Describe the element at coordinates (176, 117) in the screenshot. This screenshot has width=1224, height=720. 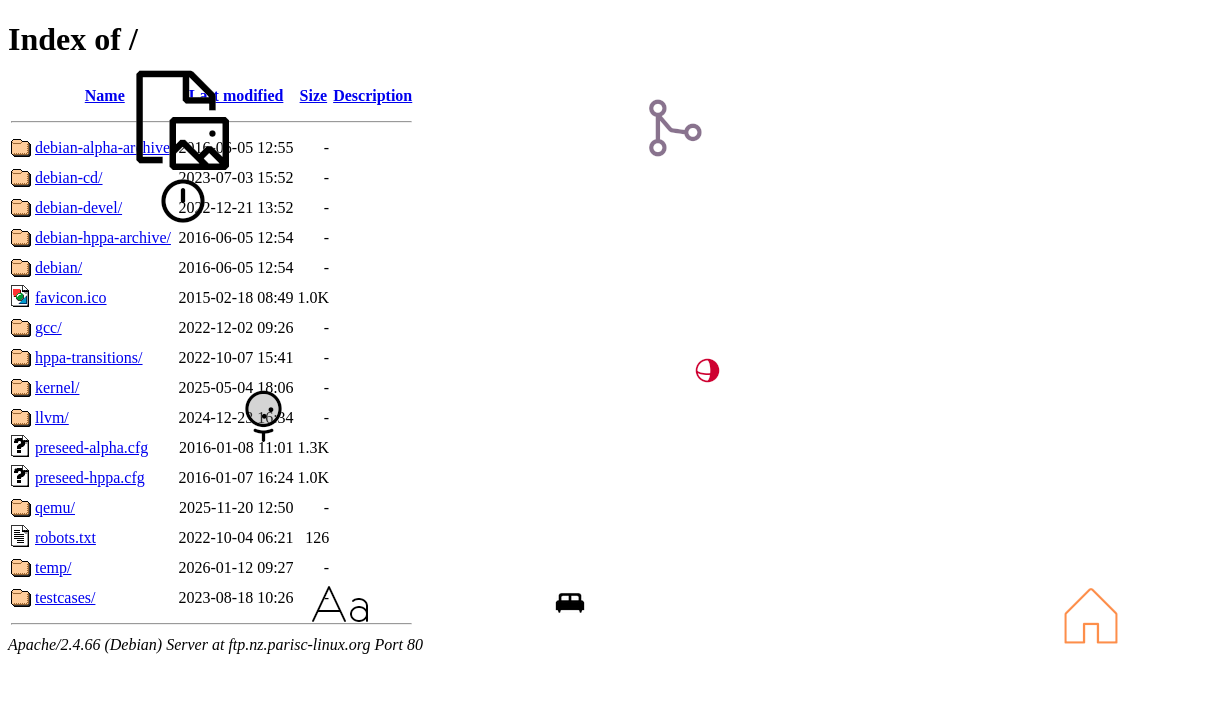
I see `open a media file` at that location.